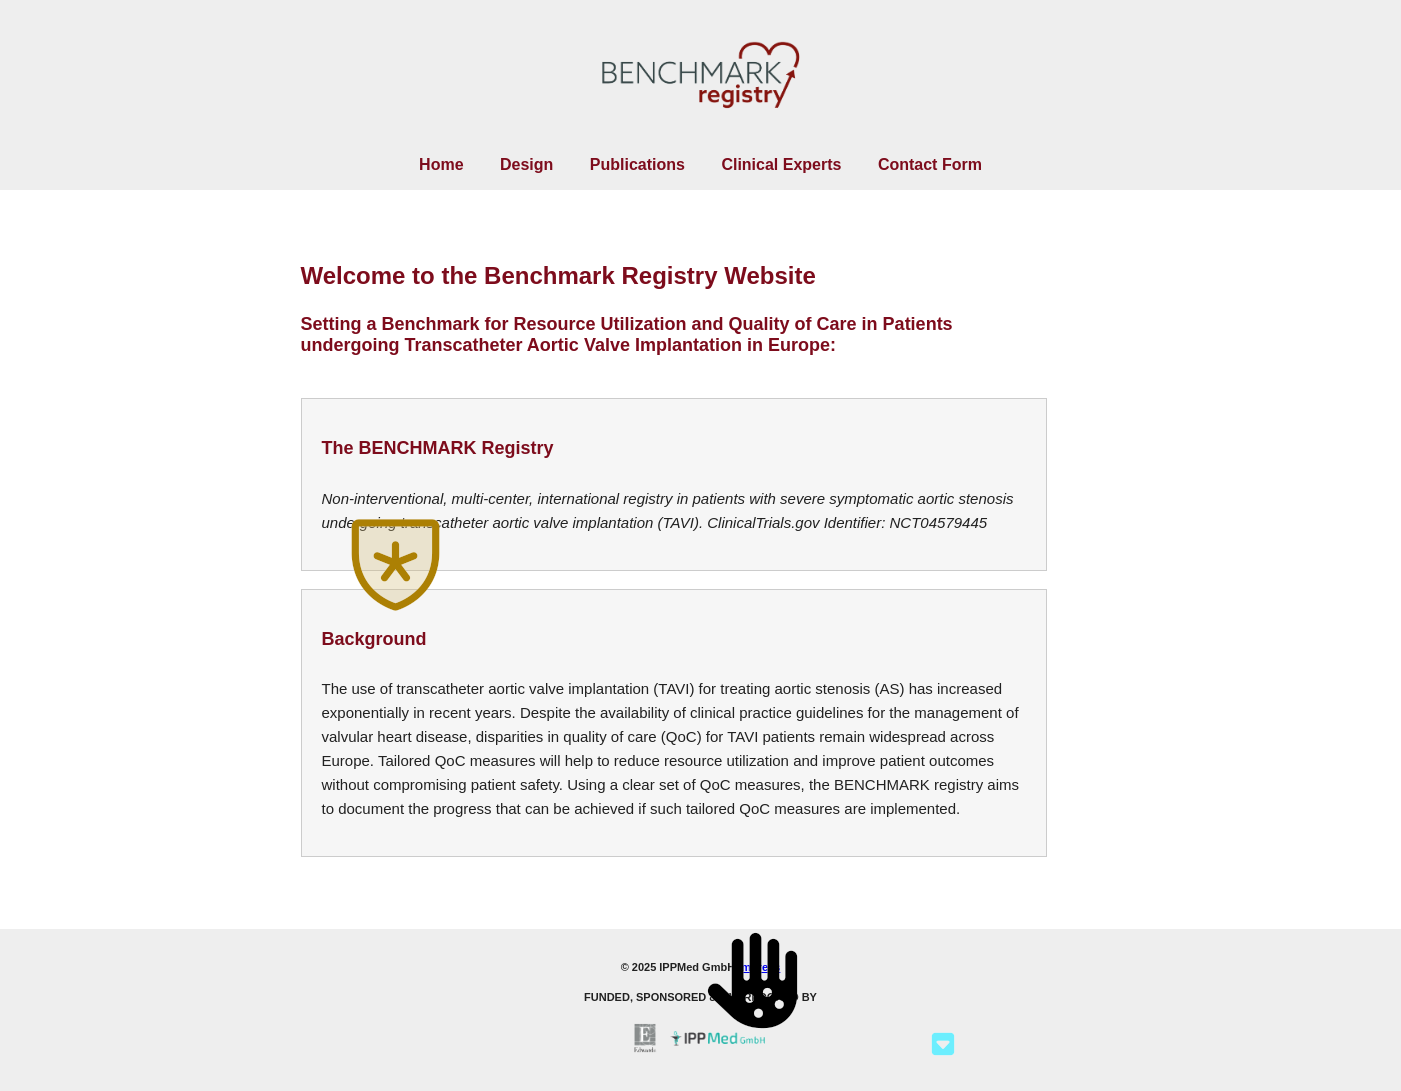 This screenshot has width=1401, height=1091. I want to click on expand dropdown menu, so click(943, 1044).